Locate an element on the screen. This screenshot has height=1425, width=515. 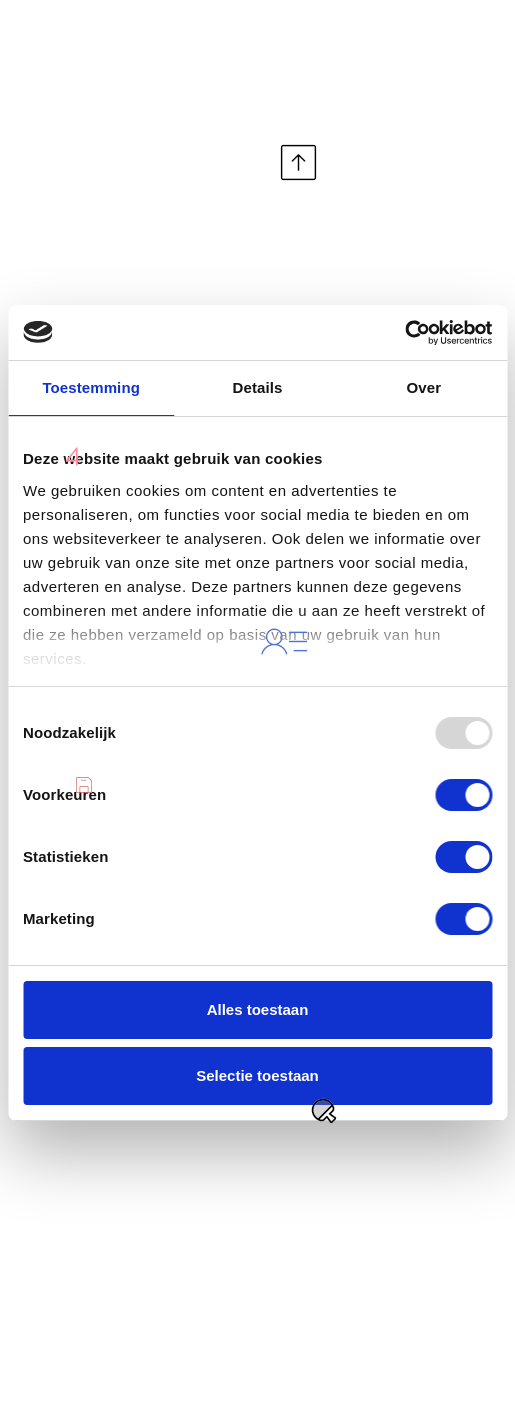
upload a file or document is located at coordinates (298, 162).